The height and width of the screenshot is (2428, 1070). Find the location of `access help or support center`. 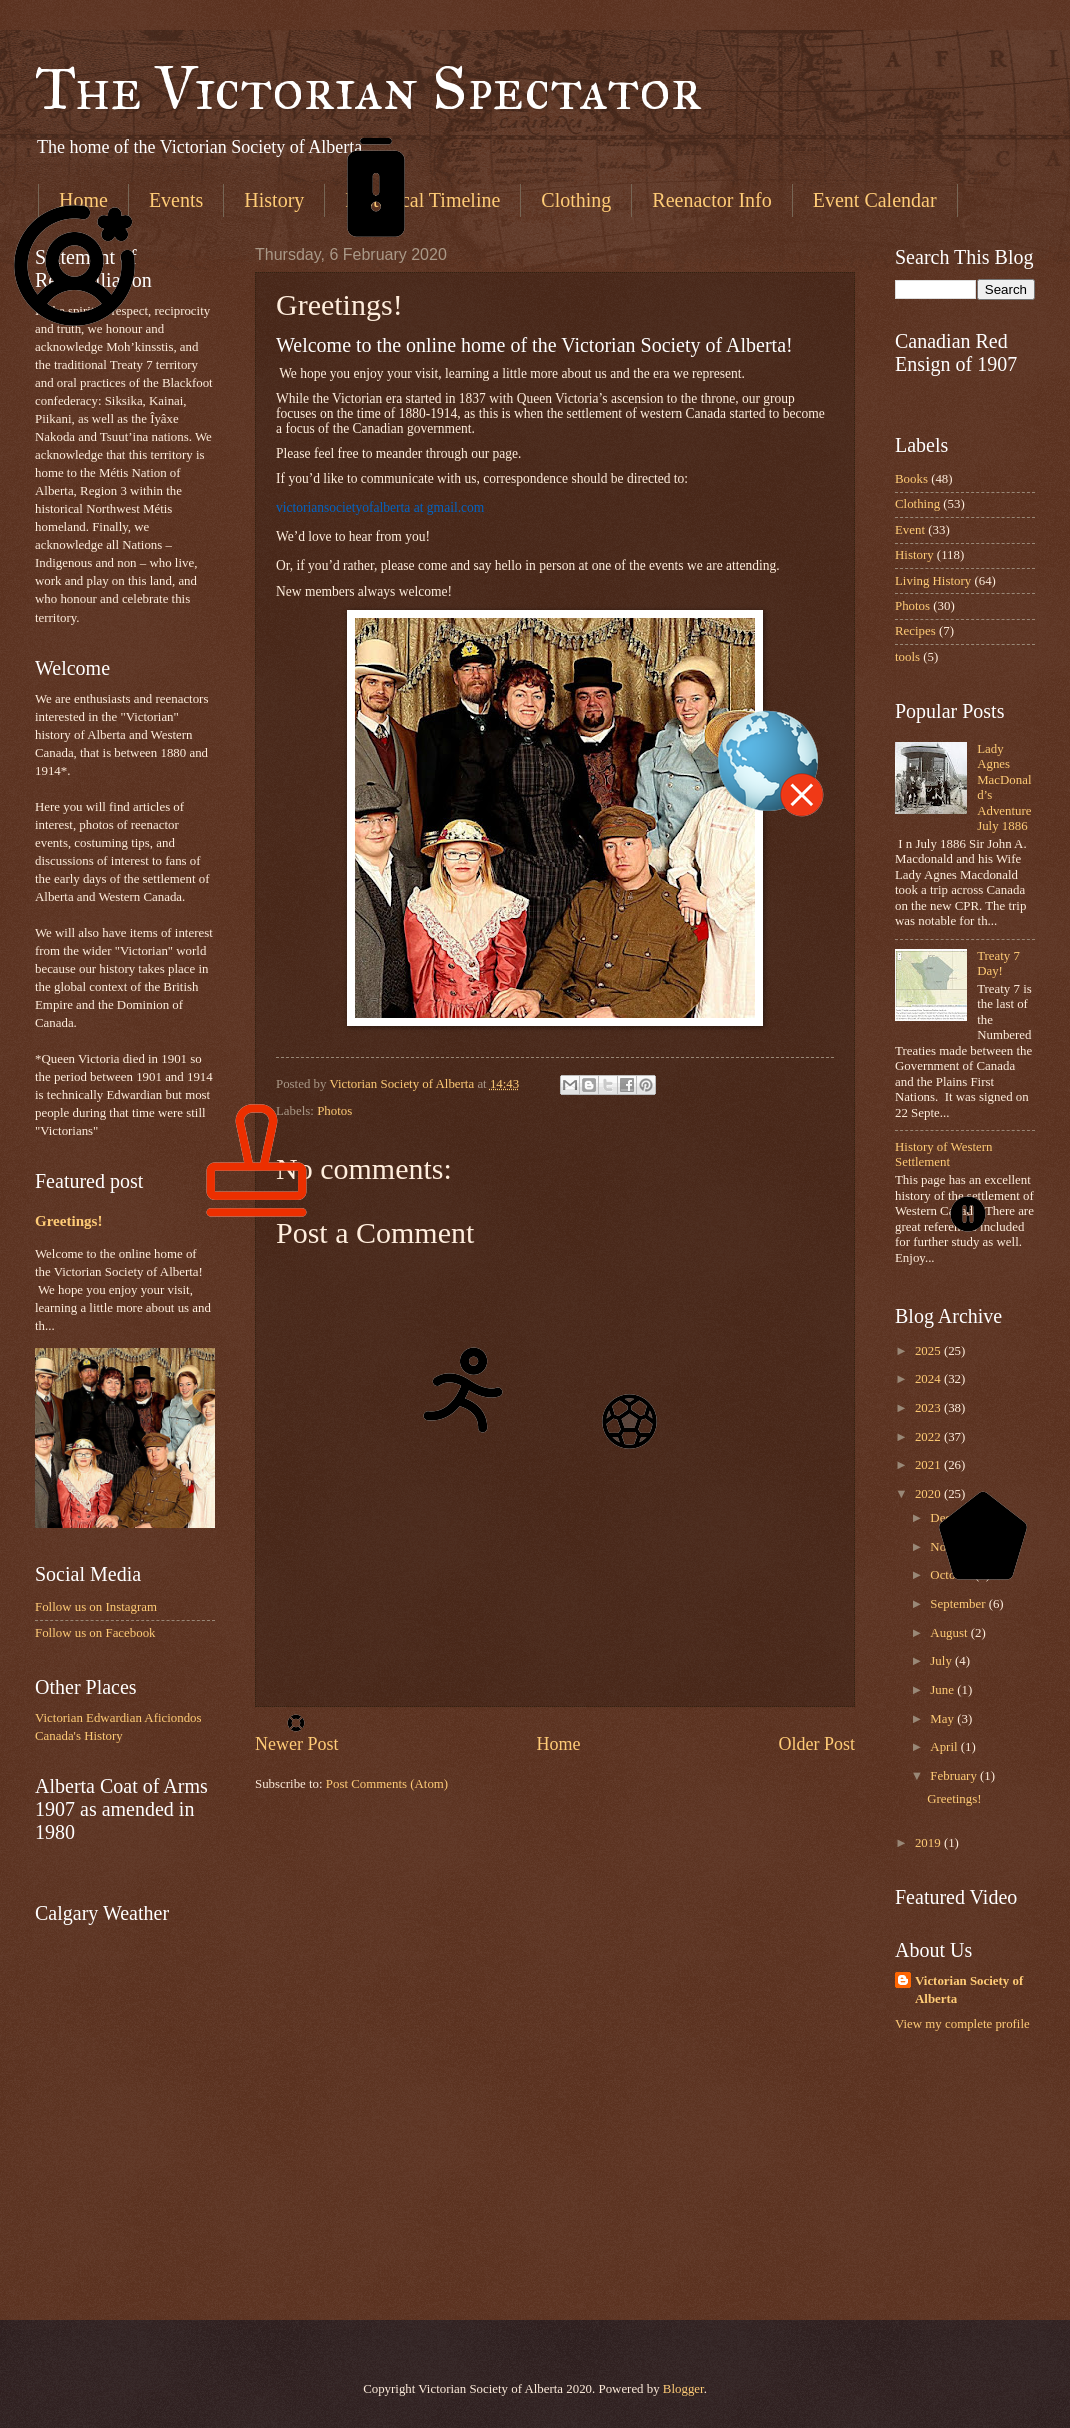

access help or support center is located at coordinates (296, 1723).